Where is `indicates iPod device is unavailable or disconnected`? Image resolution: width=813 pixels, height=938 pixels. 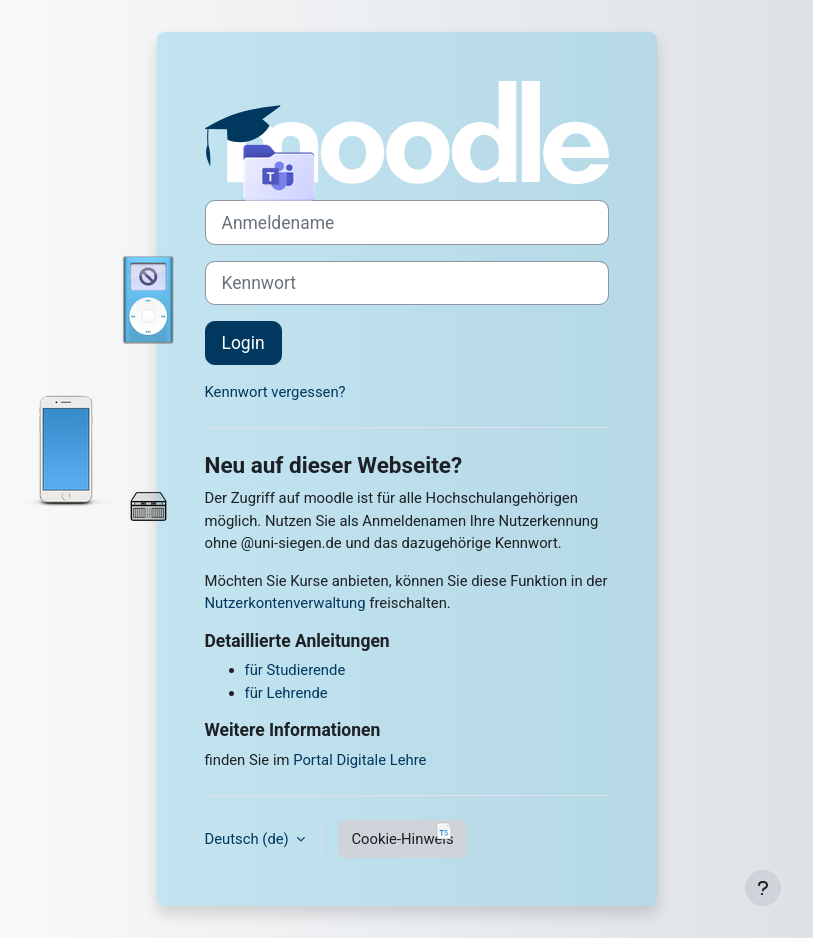
indicates iPod device is unavailable or disconnected is located at coordinates (147, 299).